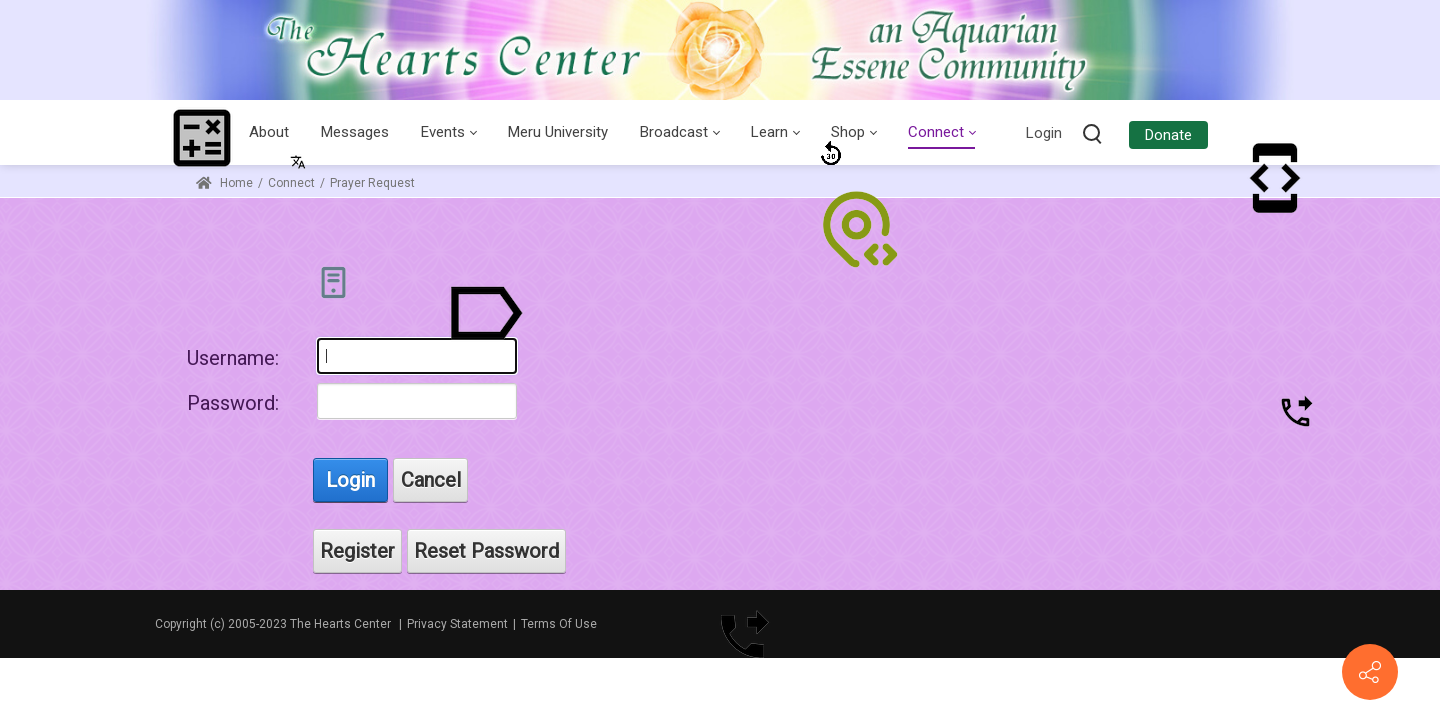  What do you see at coordinates (1275, 178) in the screenshot?
I see `enable developer mode on device` at bounding box center [1275, 178].